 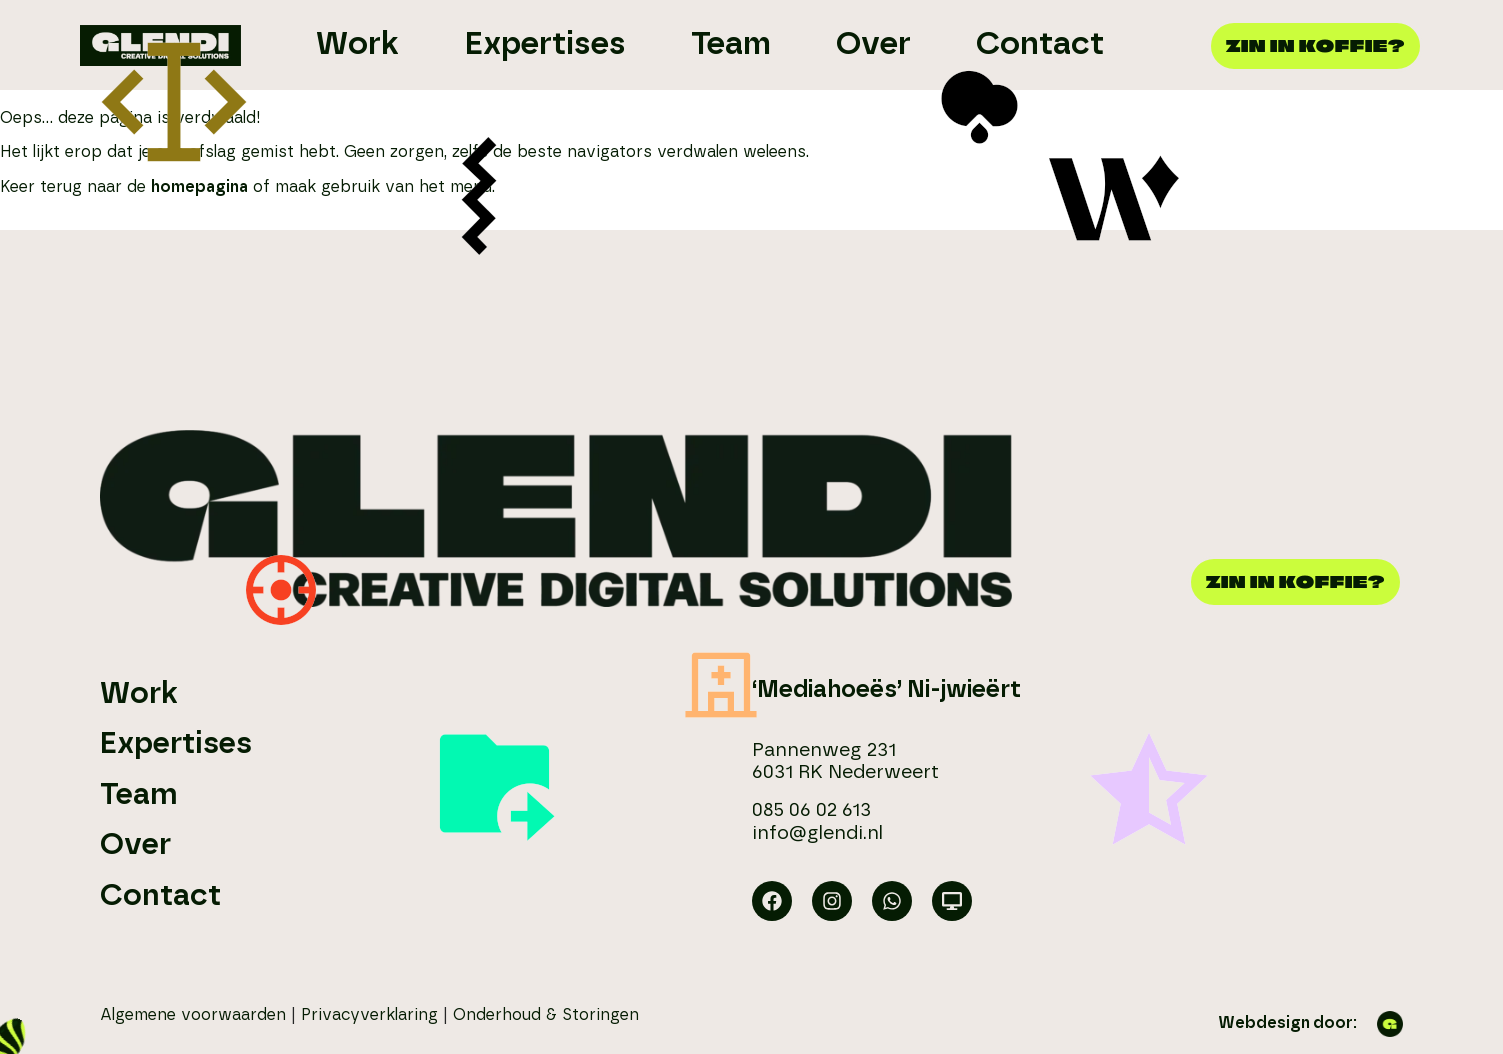 I want to click on indicates a partial or half rating, so click(x=1149, y=792).